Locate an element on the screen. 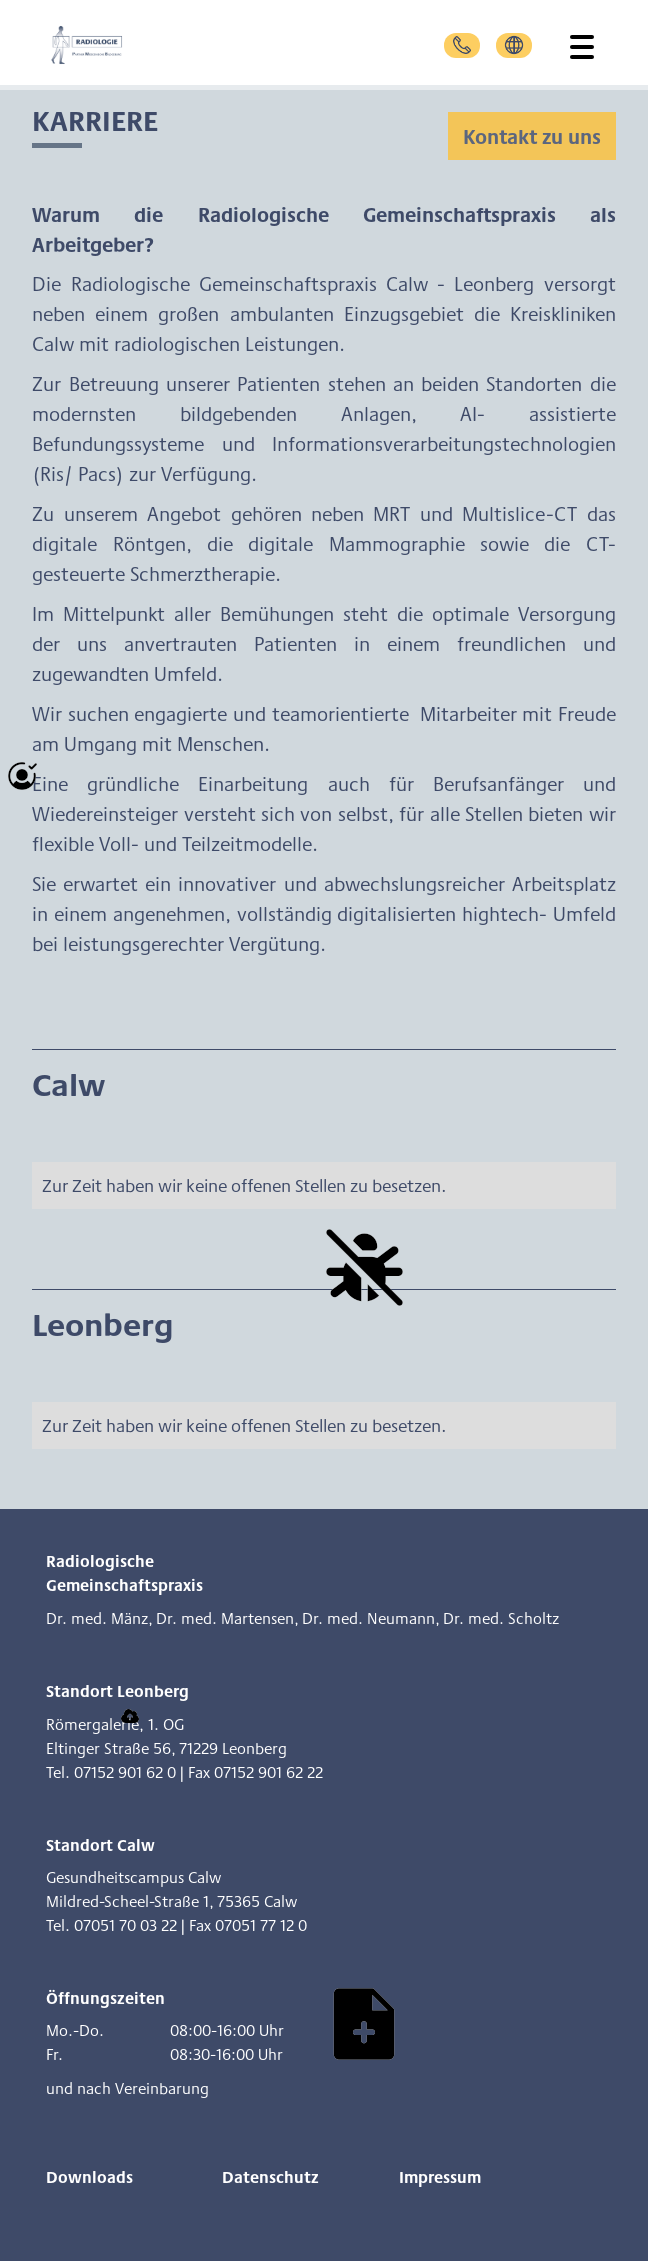 The width and height of the screenshot is (648, 2261). upload a file to the cloud is located at coordinates (130, 1716).